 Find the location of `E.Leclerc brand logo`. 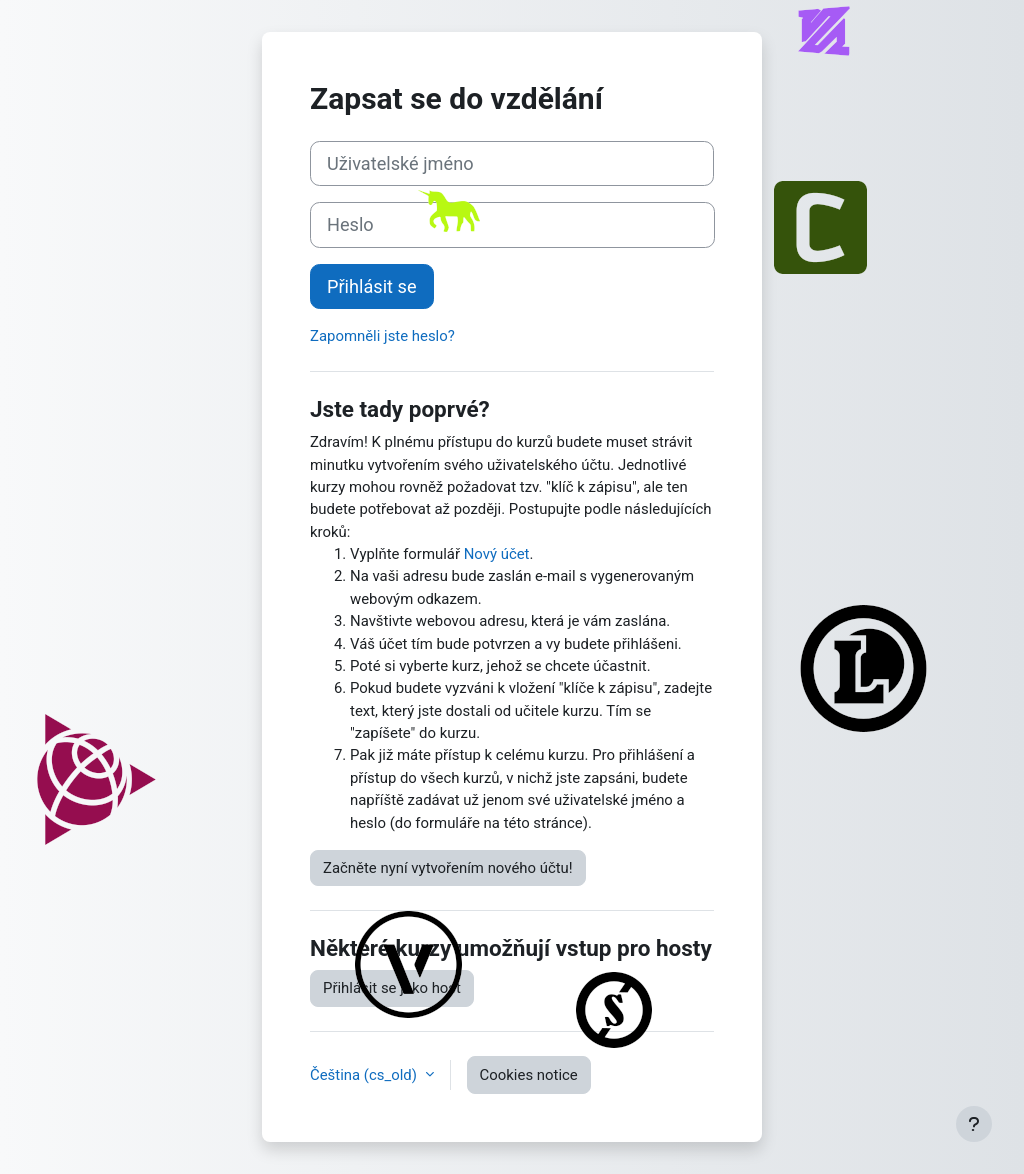

E.Leclerc brand logo is located at coordinates (863, 668).